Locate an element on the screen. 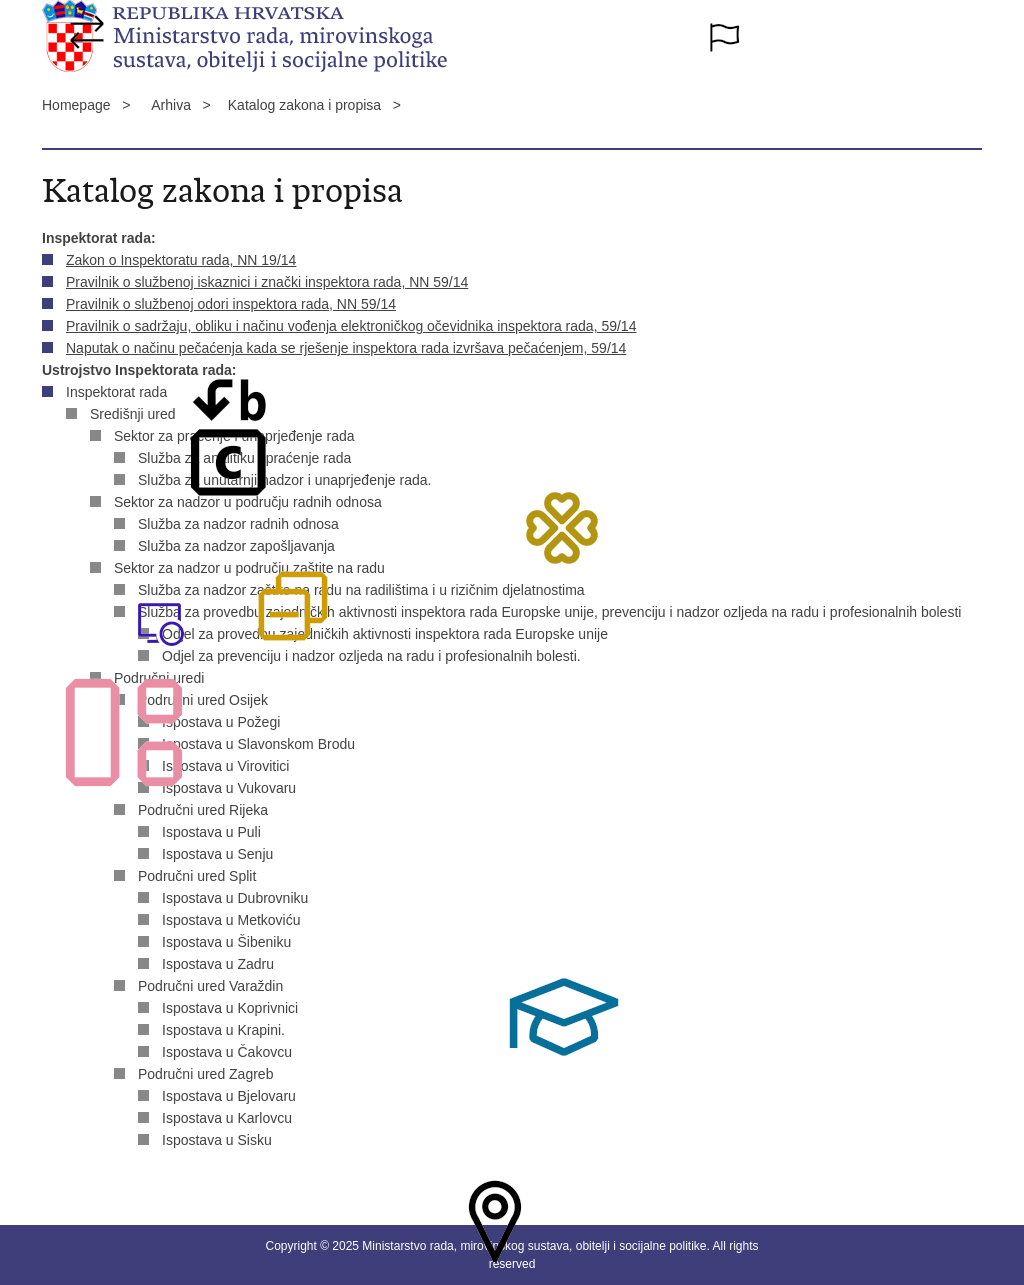 The height and width of the screenshot is (1285, 1024). toggle editor layout view is located at coordinates (119, 732).